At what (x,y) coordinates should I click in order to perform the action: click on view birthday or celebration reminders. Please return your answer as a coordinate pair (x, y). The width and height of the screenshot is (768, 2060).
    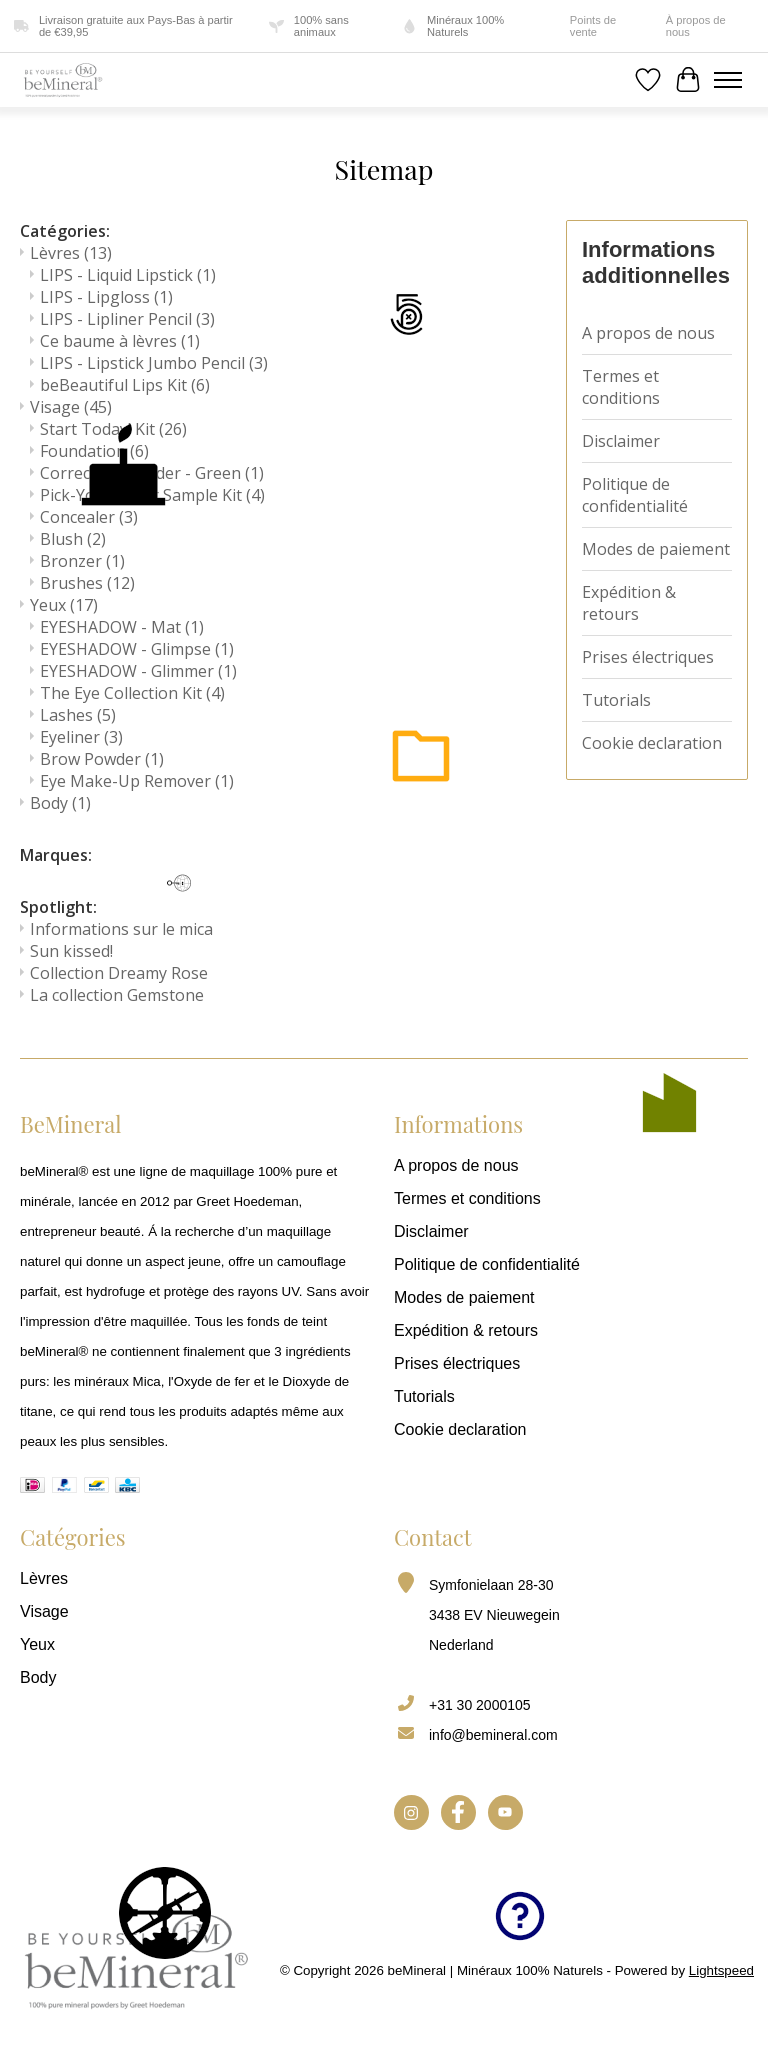
    Looking at the image, I should click on (123, 467).